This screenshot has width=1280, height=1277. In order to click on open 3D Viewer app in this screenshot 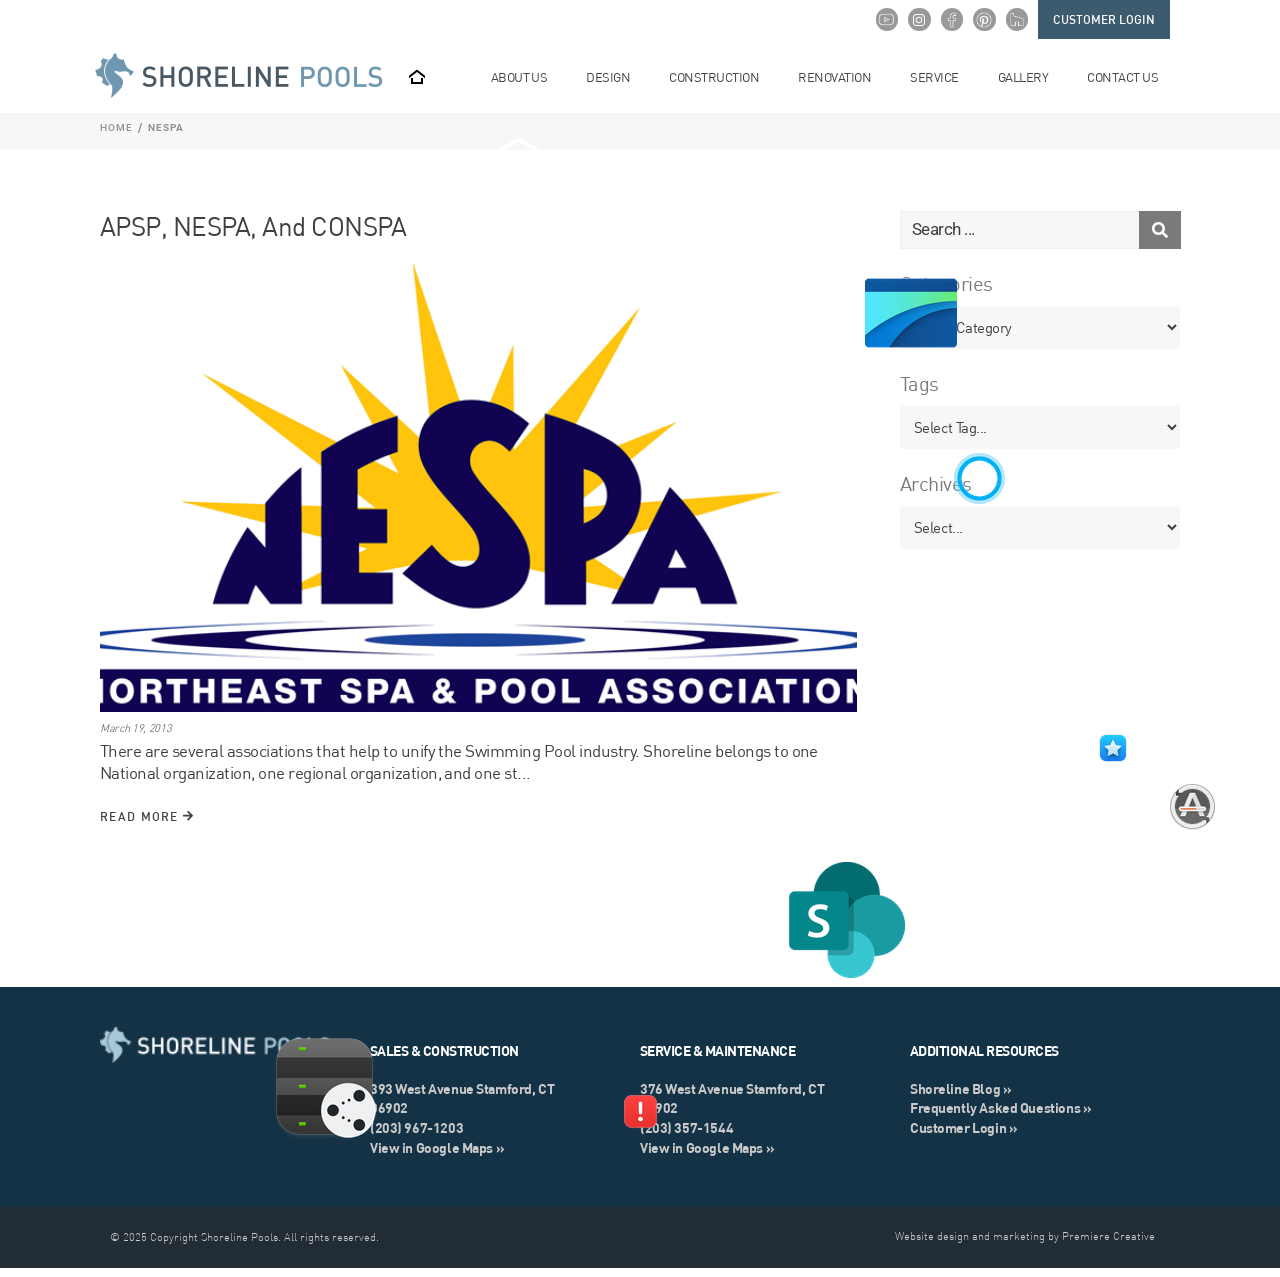, I will do `click(519, 164)`.